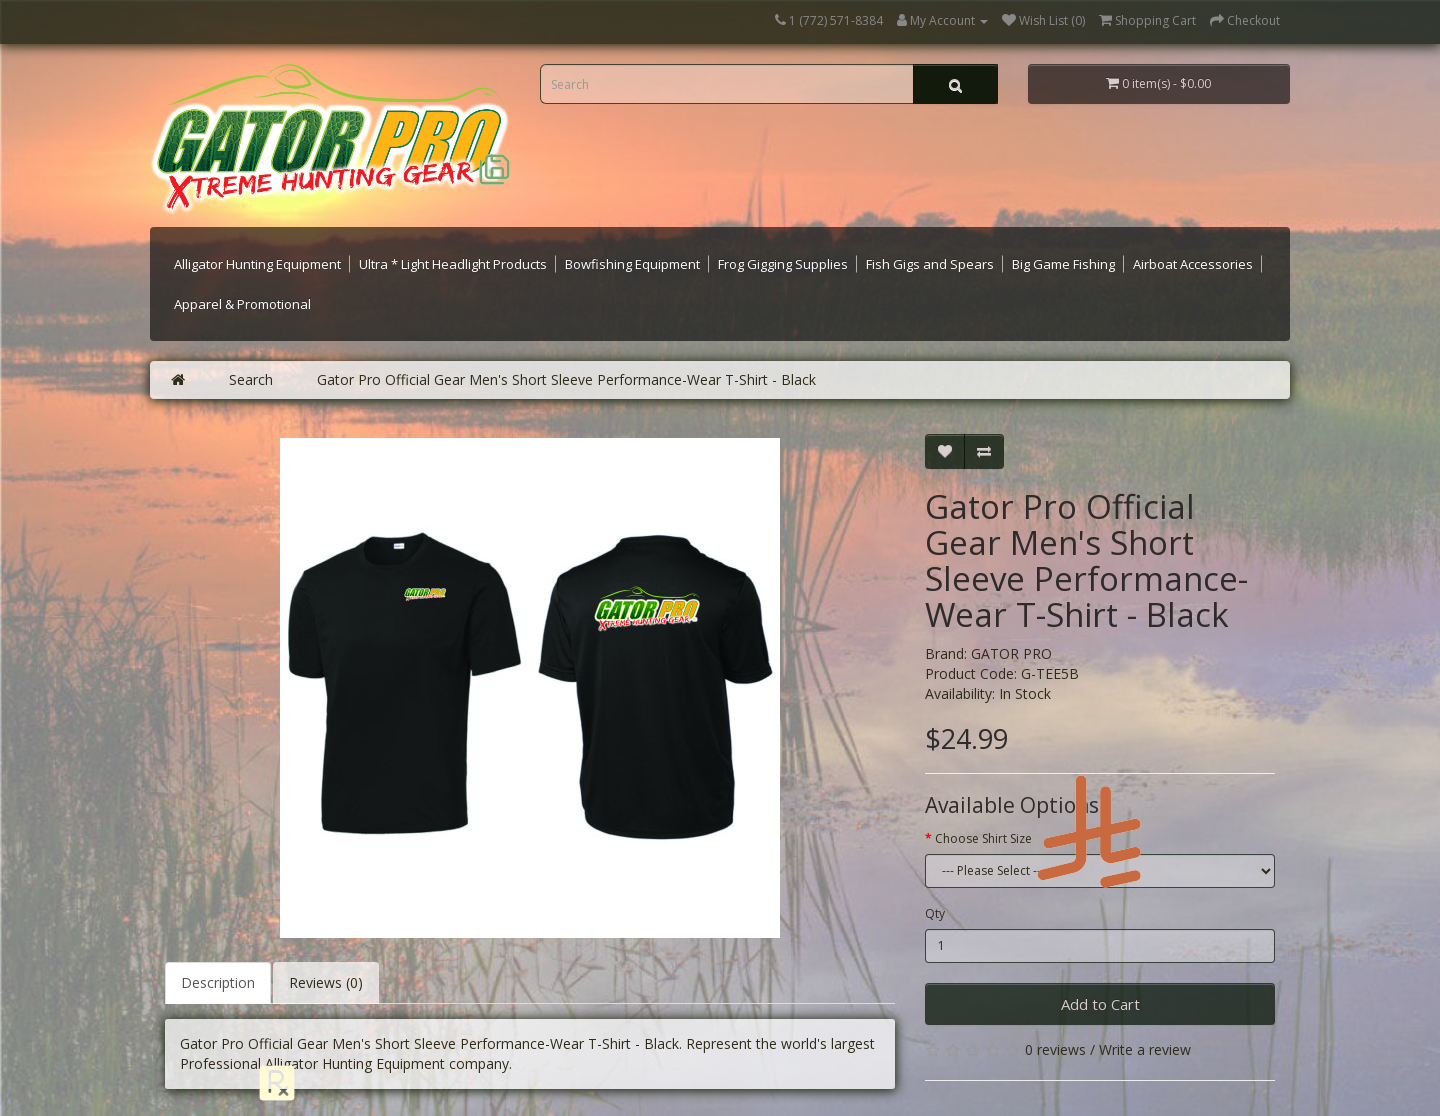 The height and width of the screenshot is (1116, 1440). I want to click on indicates price or amount in Saudi riyals, so click(1092, 835).